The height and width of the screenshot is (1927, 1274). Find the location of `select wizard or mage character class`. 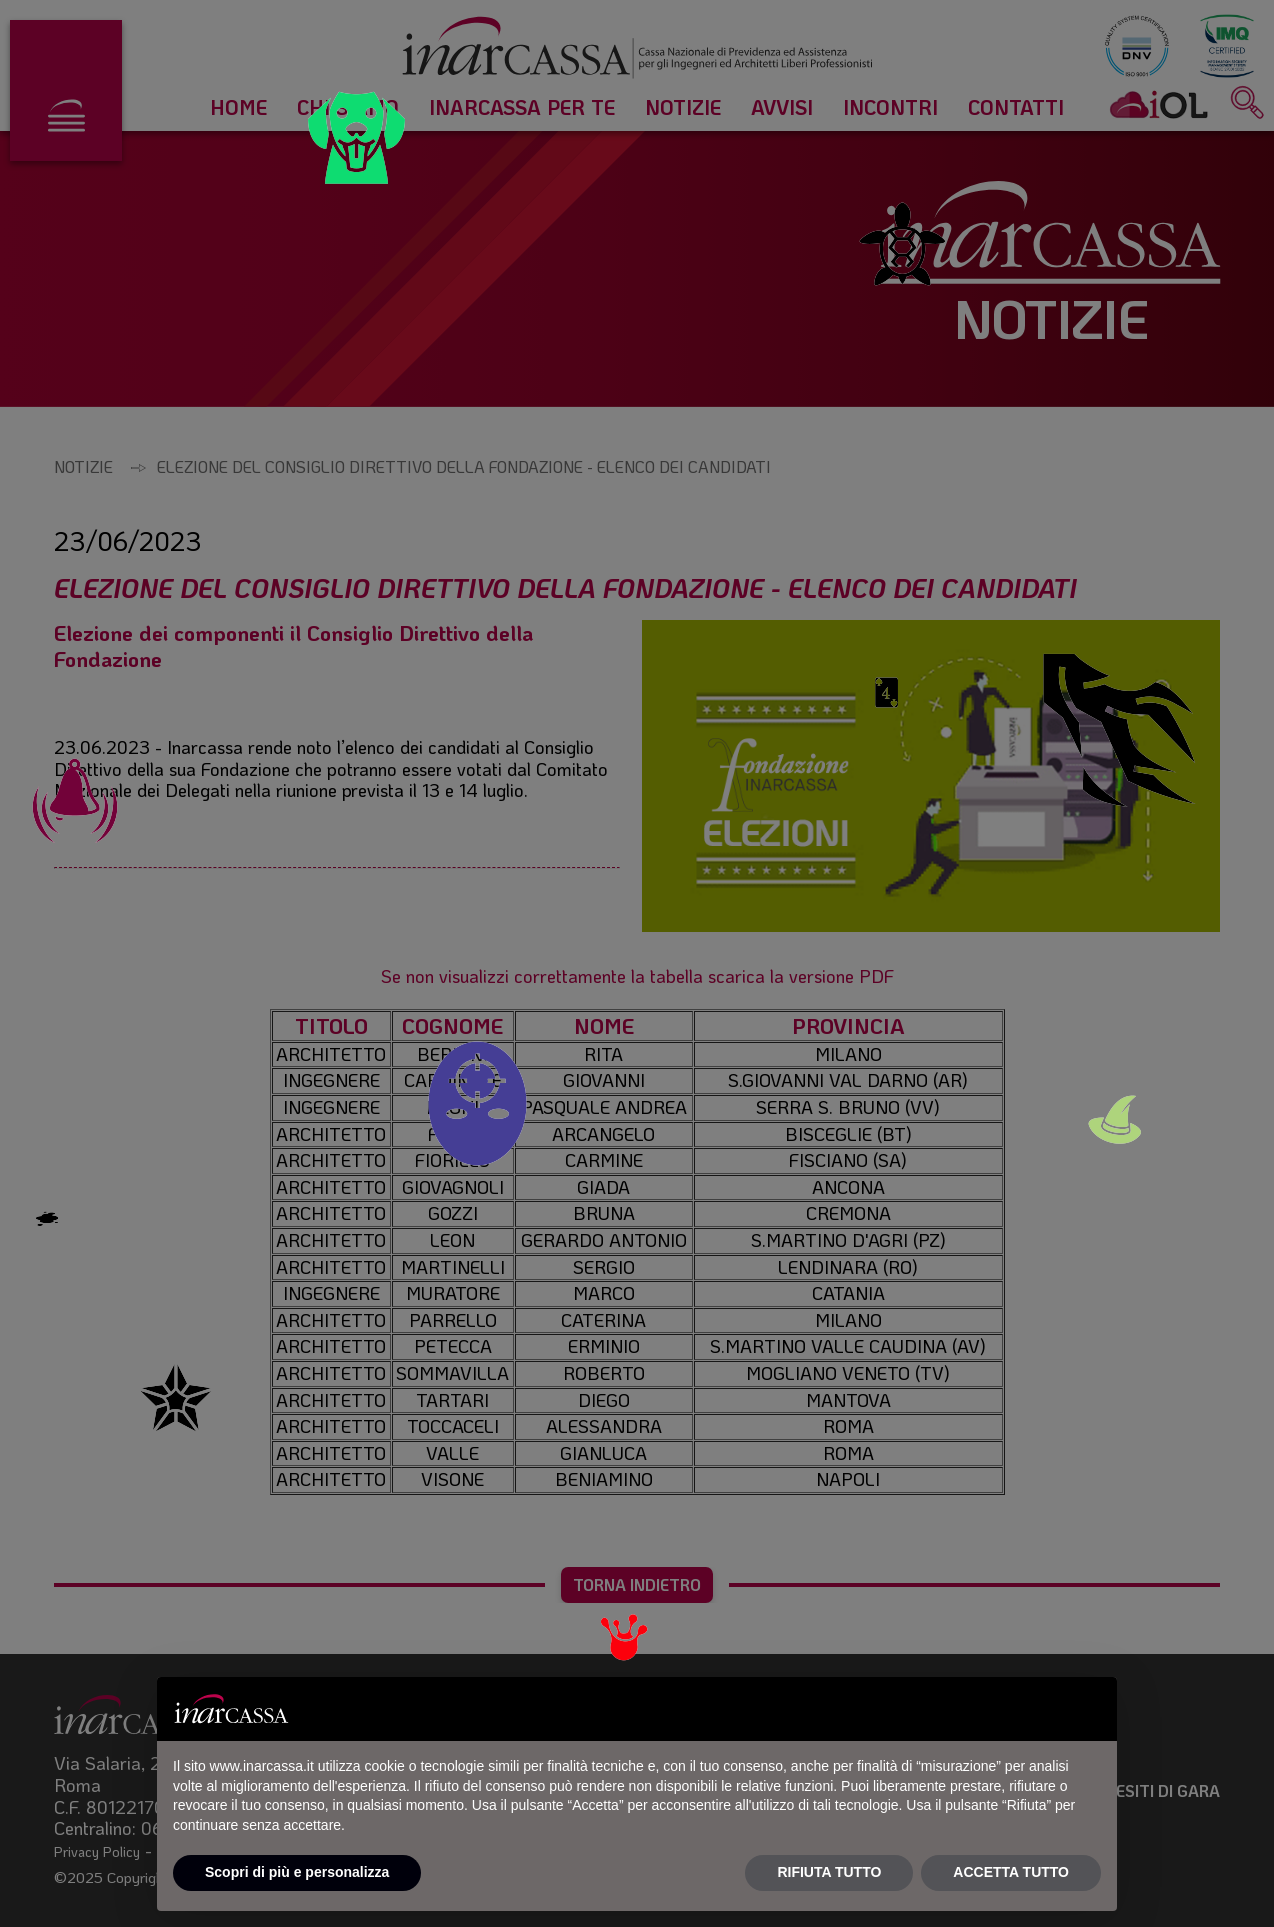

select wizard or mage character class is located at coordinates (1114, 1119).